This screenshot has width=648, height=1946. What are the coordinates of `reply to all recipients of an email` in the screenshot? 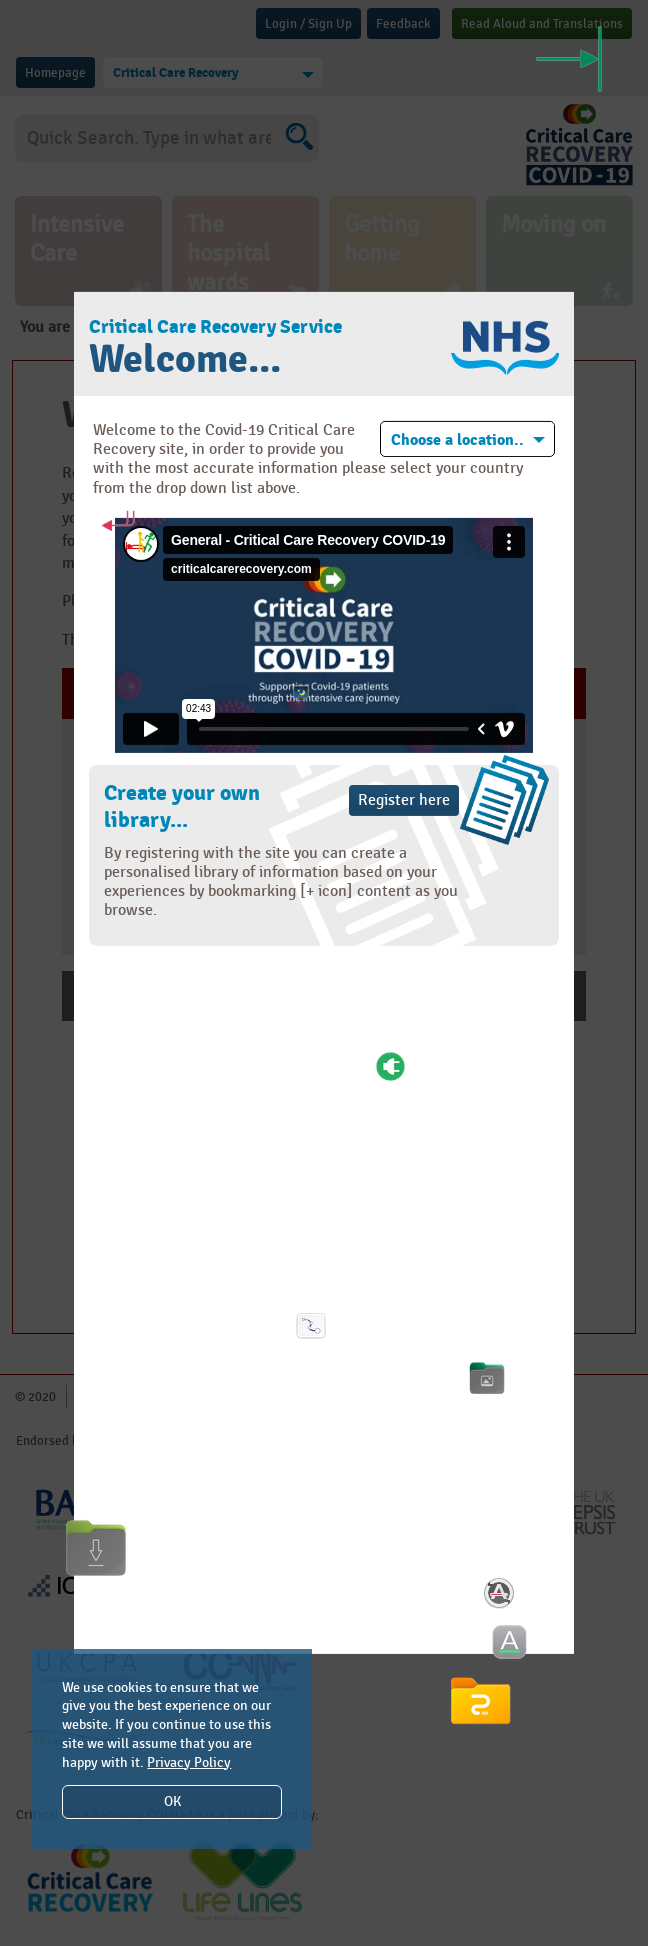 It's located at (117, 518).